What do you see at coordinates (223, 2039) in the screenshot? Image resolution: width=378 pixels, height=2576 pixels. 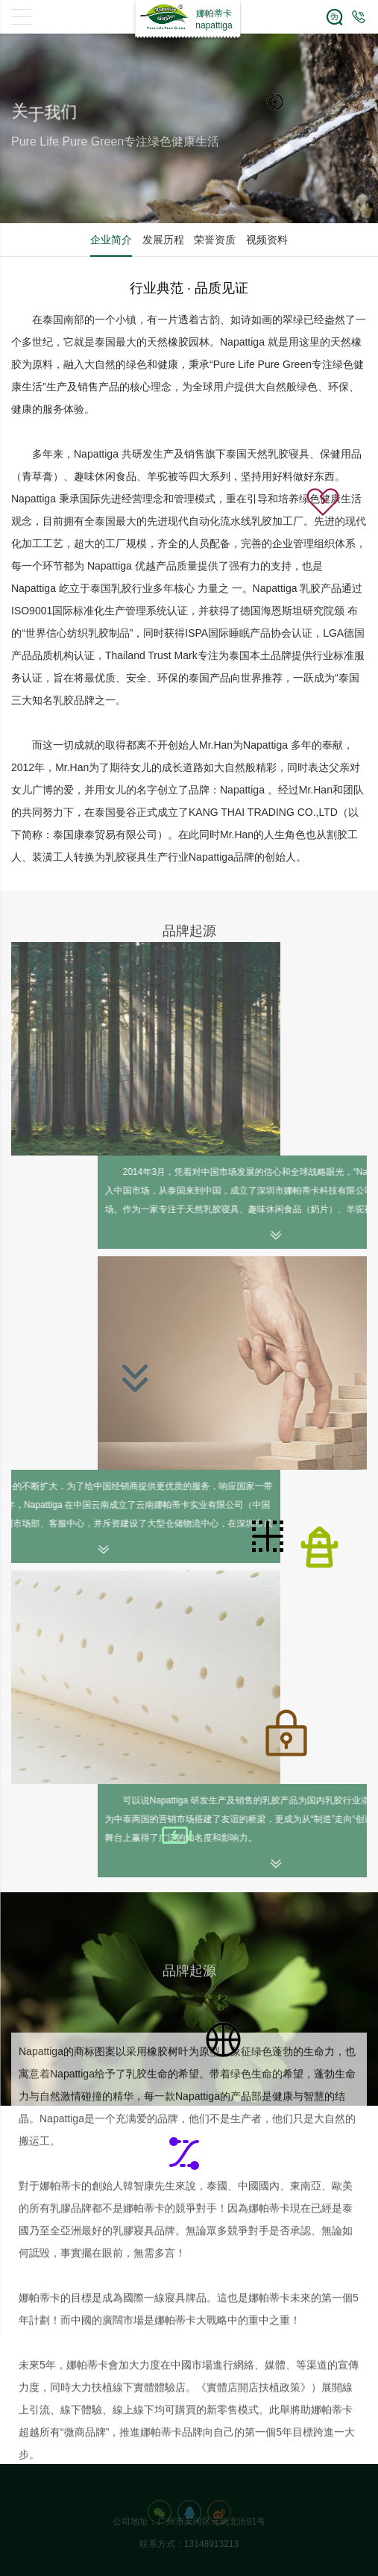 I see `access sports or basketball-related content` at bounding box center [223, 2039].